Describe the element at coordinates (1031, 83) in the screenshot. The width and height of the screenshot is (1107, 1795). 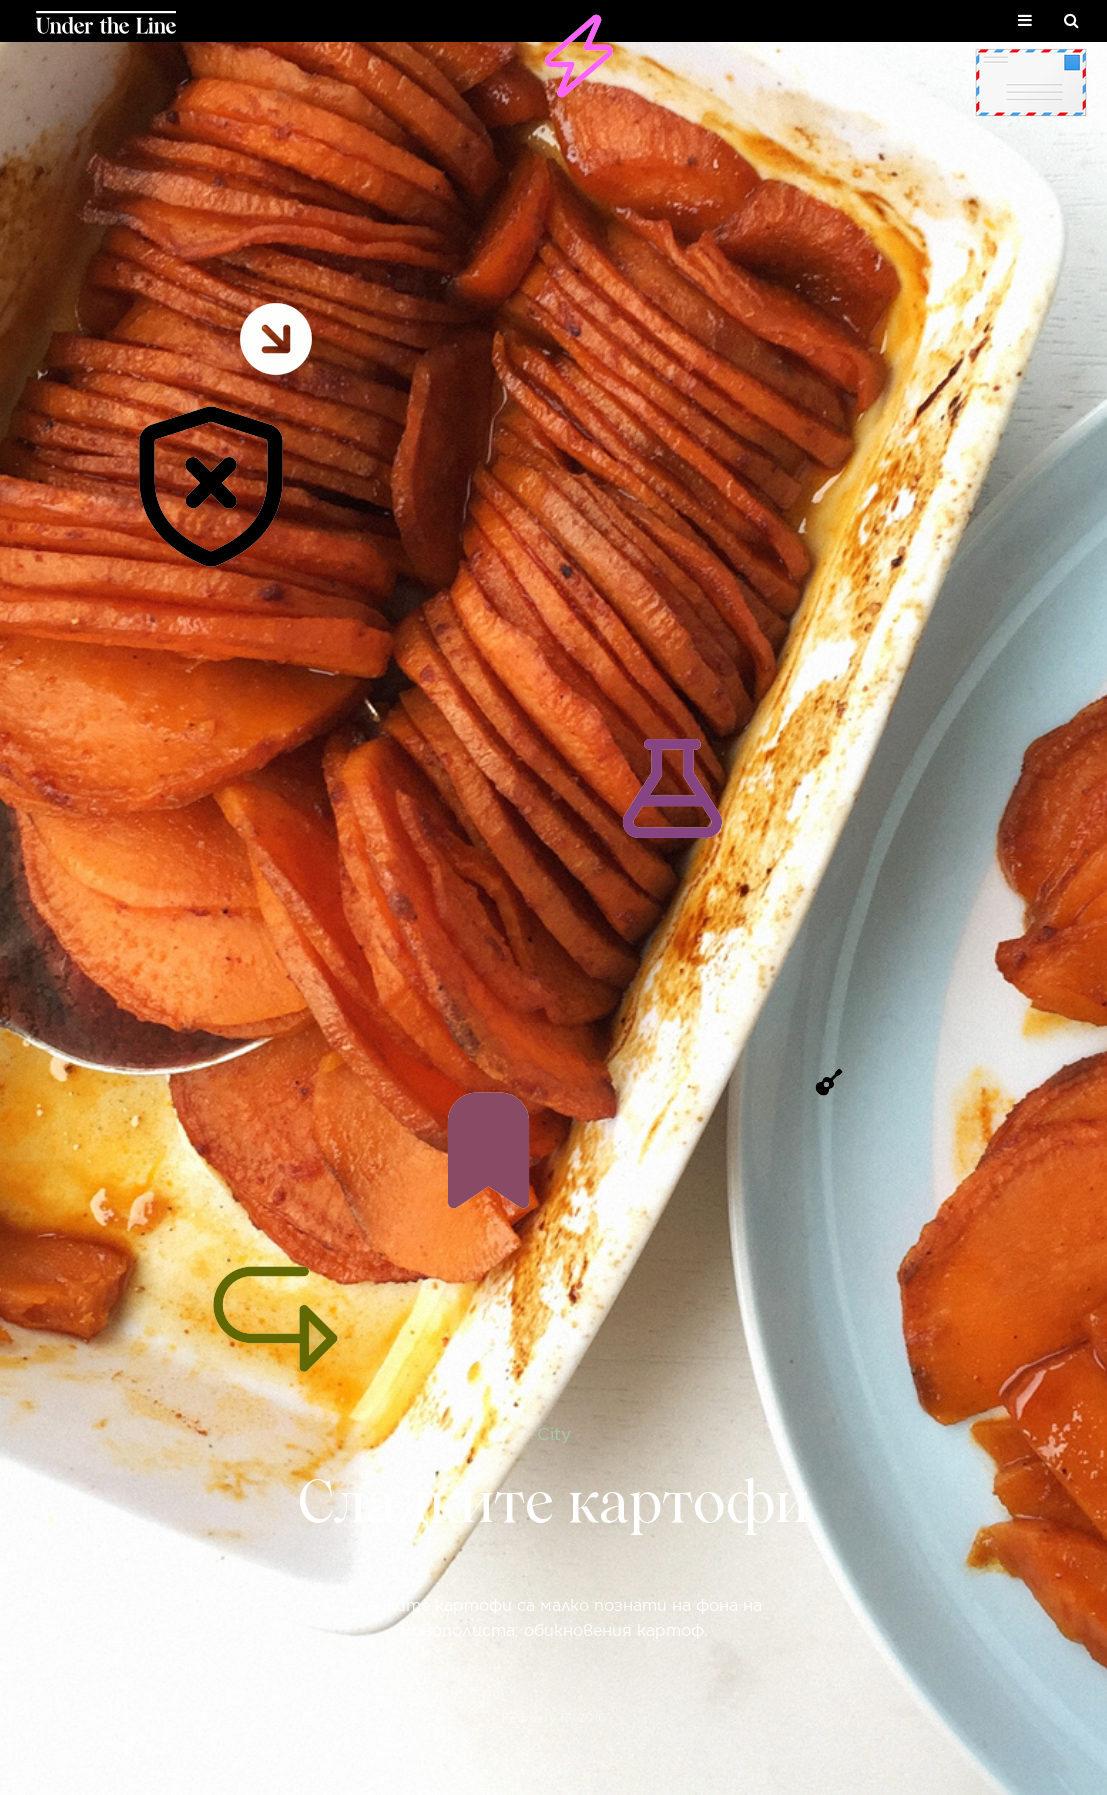
I see `access your inbox or email` at that location.